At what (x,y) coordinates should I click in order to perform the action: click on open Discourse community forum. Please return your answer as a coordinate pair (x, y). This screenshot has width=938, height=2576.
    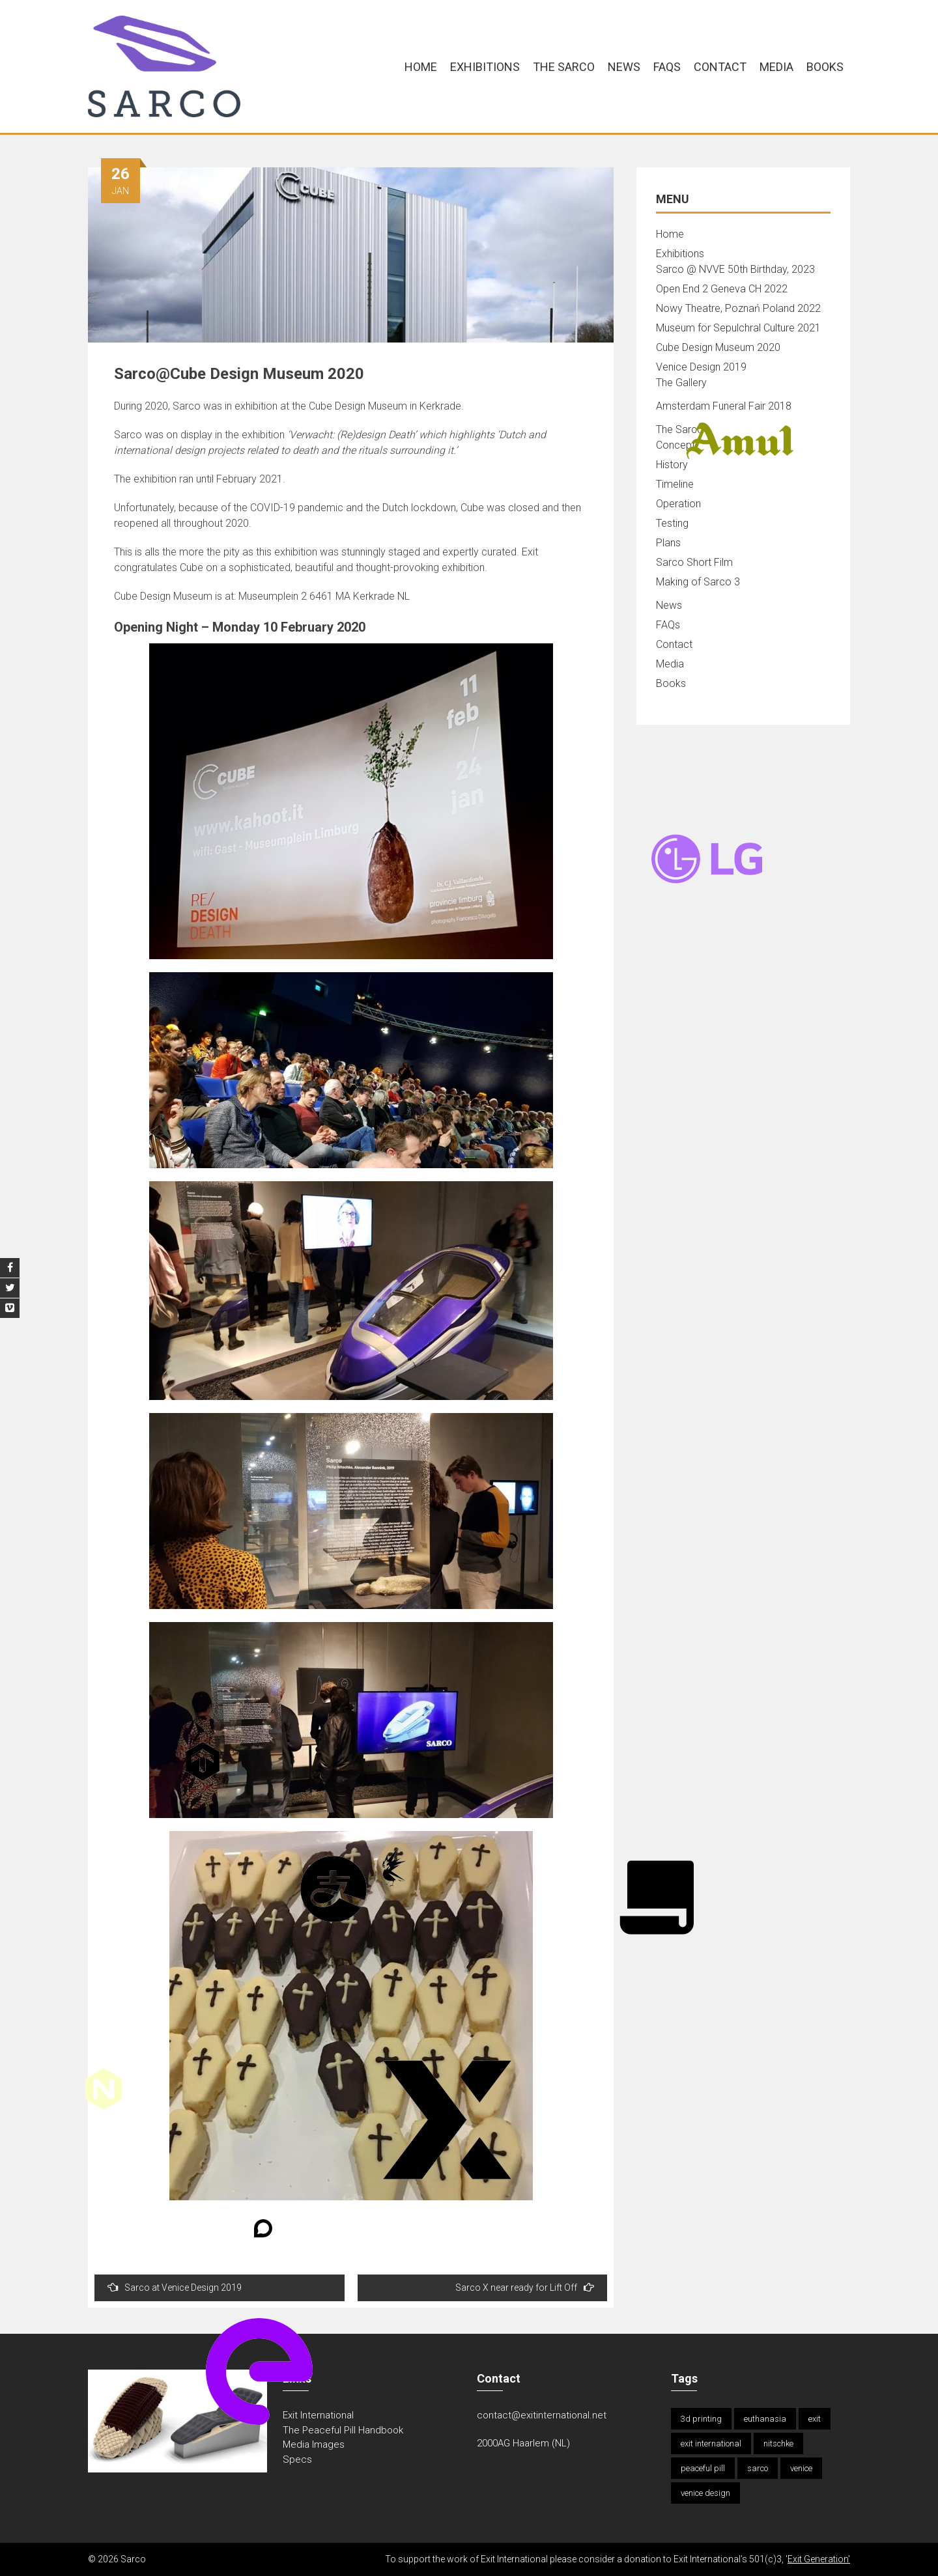
    Looking at the image, I should click on (263, 2228).